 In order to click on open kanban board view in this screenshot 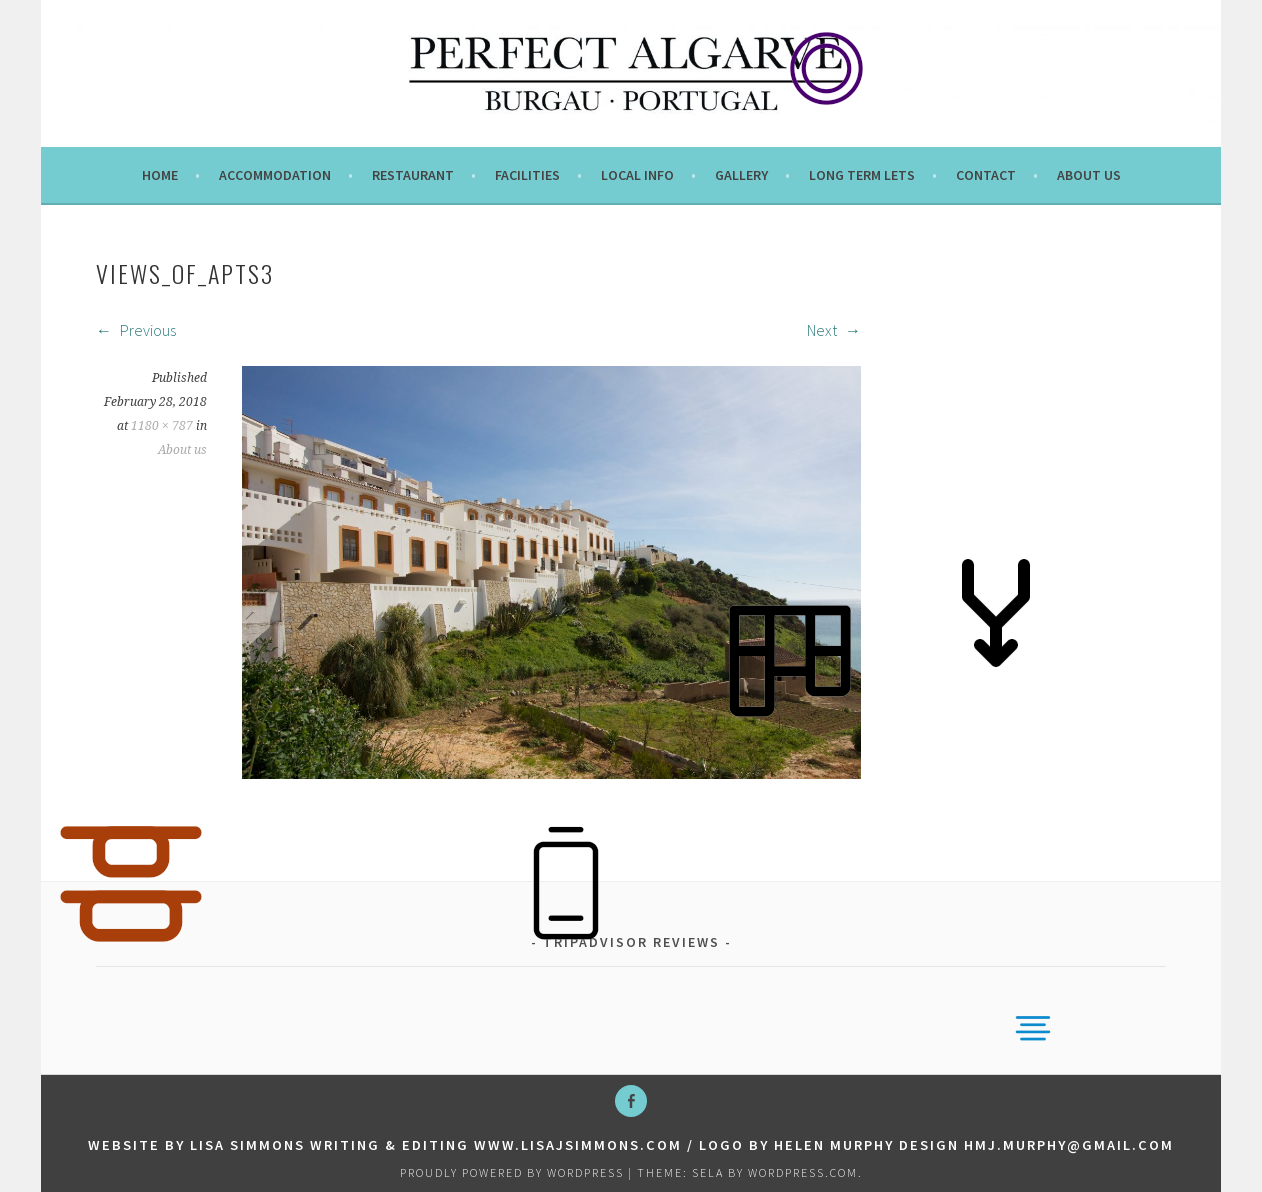, I will do `click(790, 656)`.